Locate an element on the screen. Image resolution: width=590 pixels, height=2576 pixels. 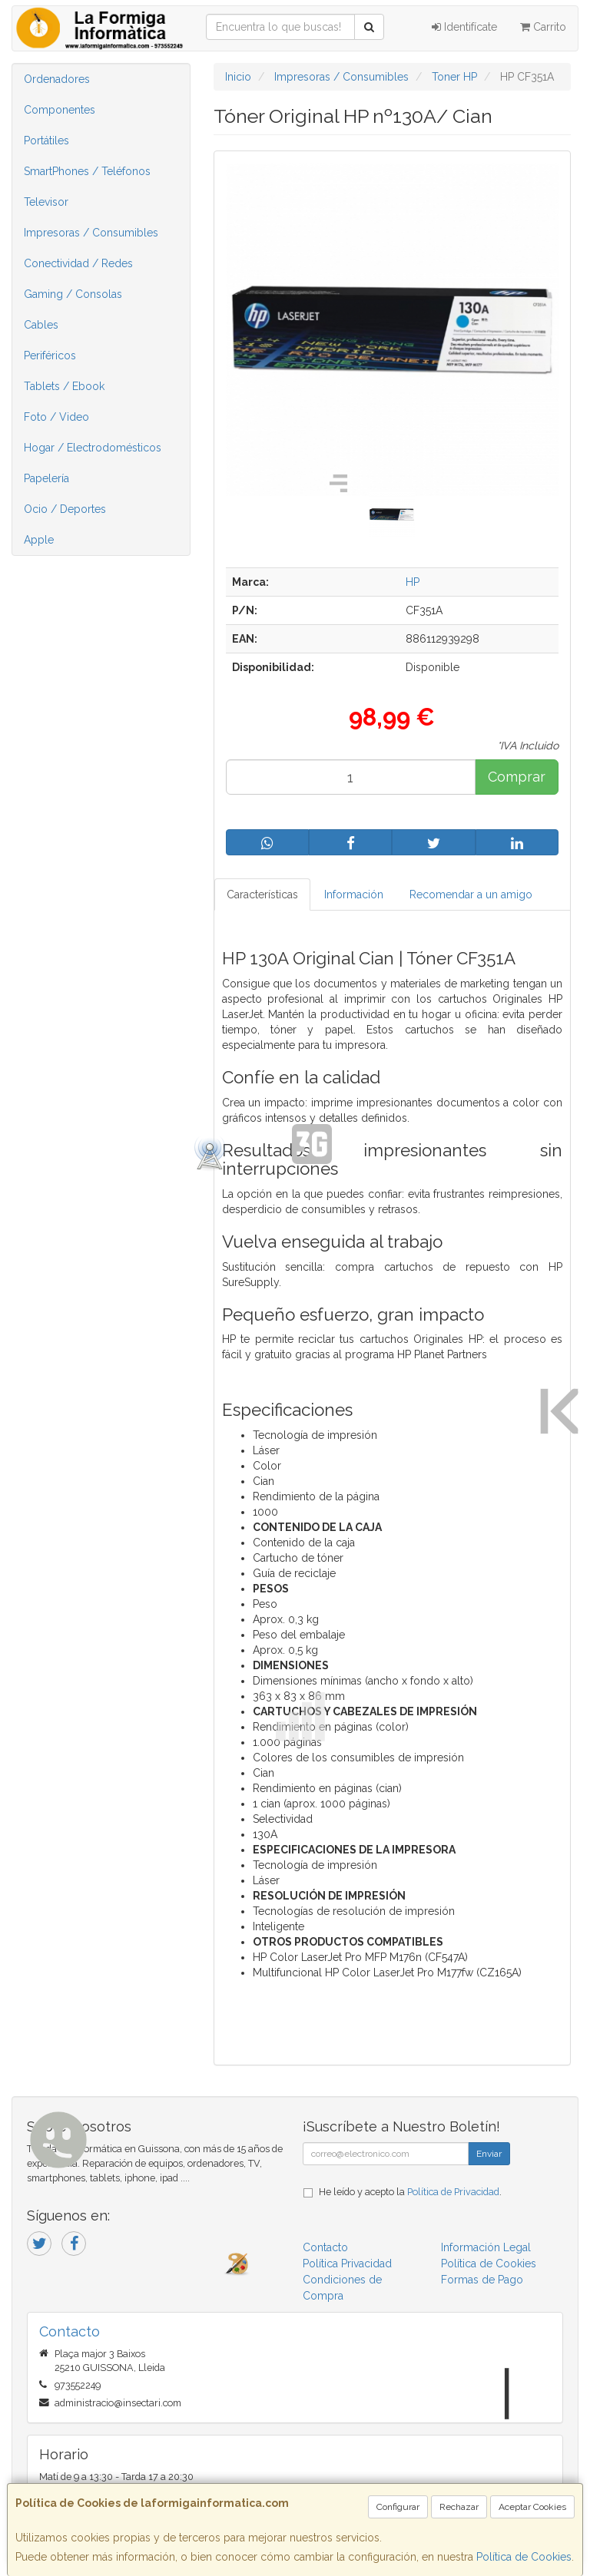
indicates no cellular signal available is located at coordinates (302, 1718).